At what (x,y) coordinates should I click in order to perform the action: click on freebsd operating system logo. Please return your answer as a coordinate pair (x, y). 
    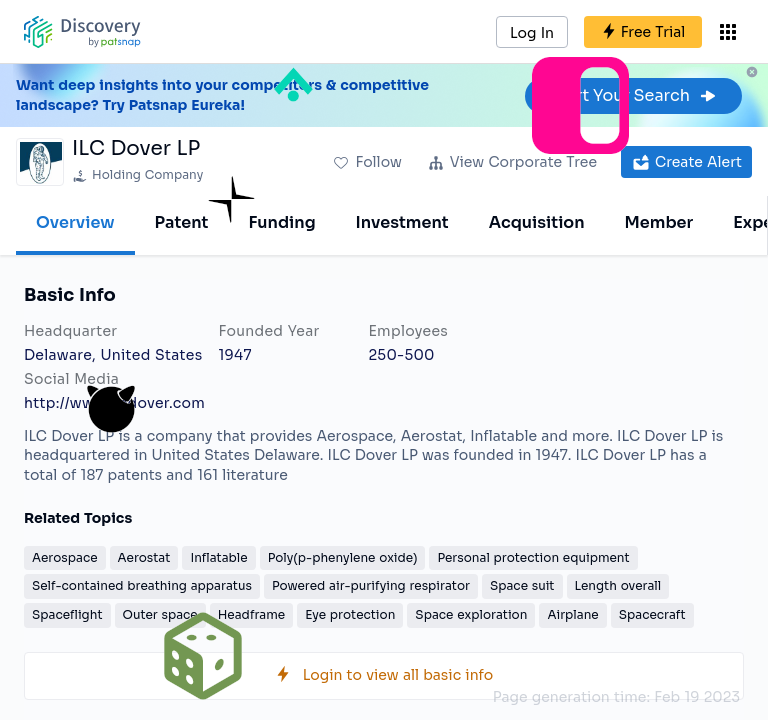
    Looking at the image, I should click on (111, 409).